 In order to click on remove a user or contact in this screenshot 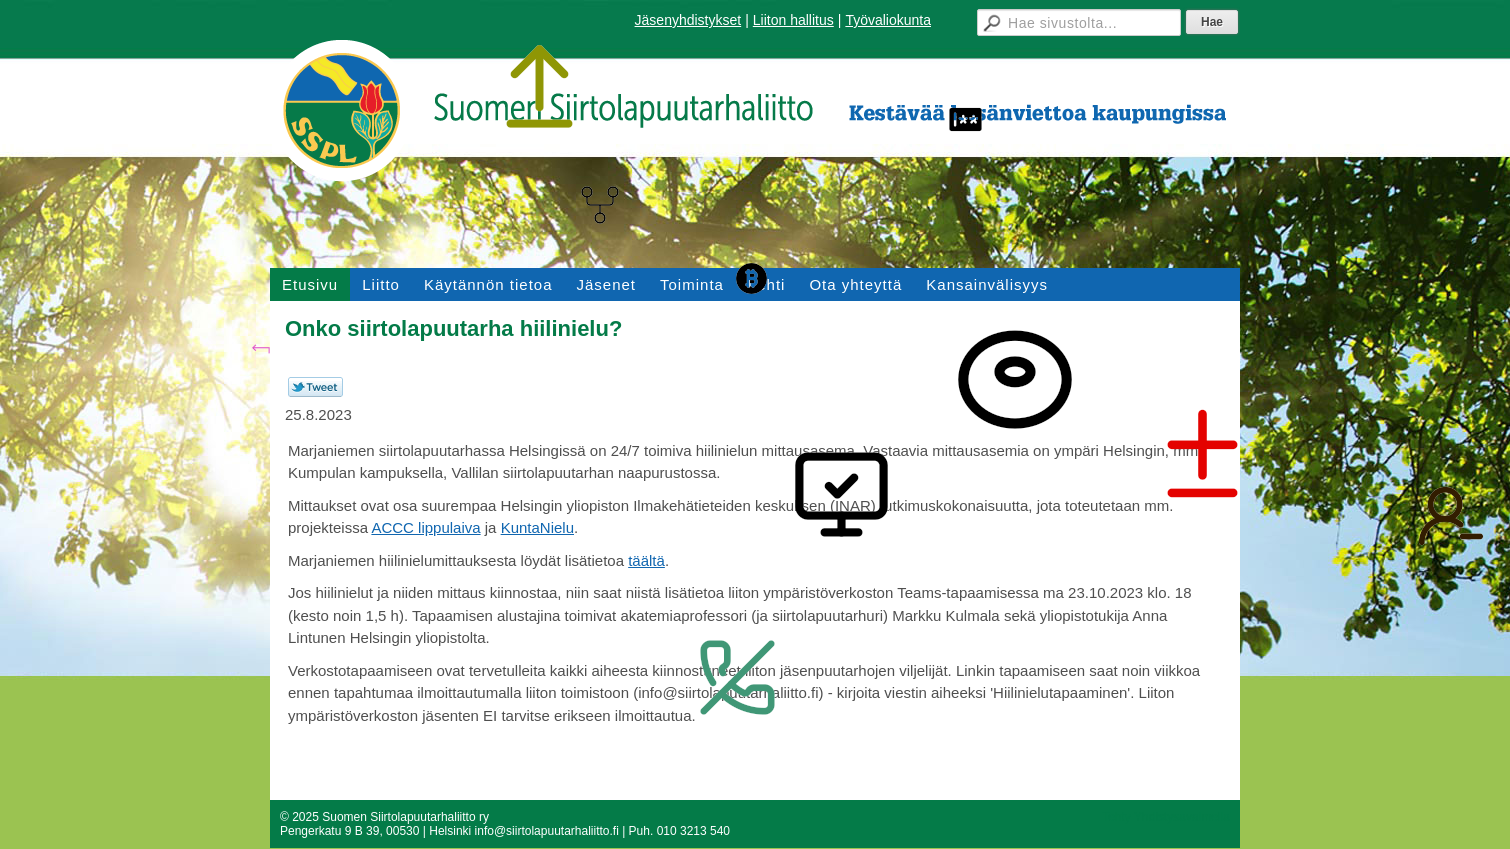, I will do `click(1451, 516)`.